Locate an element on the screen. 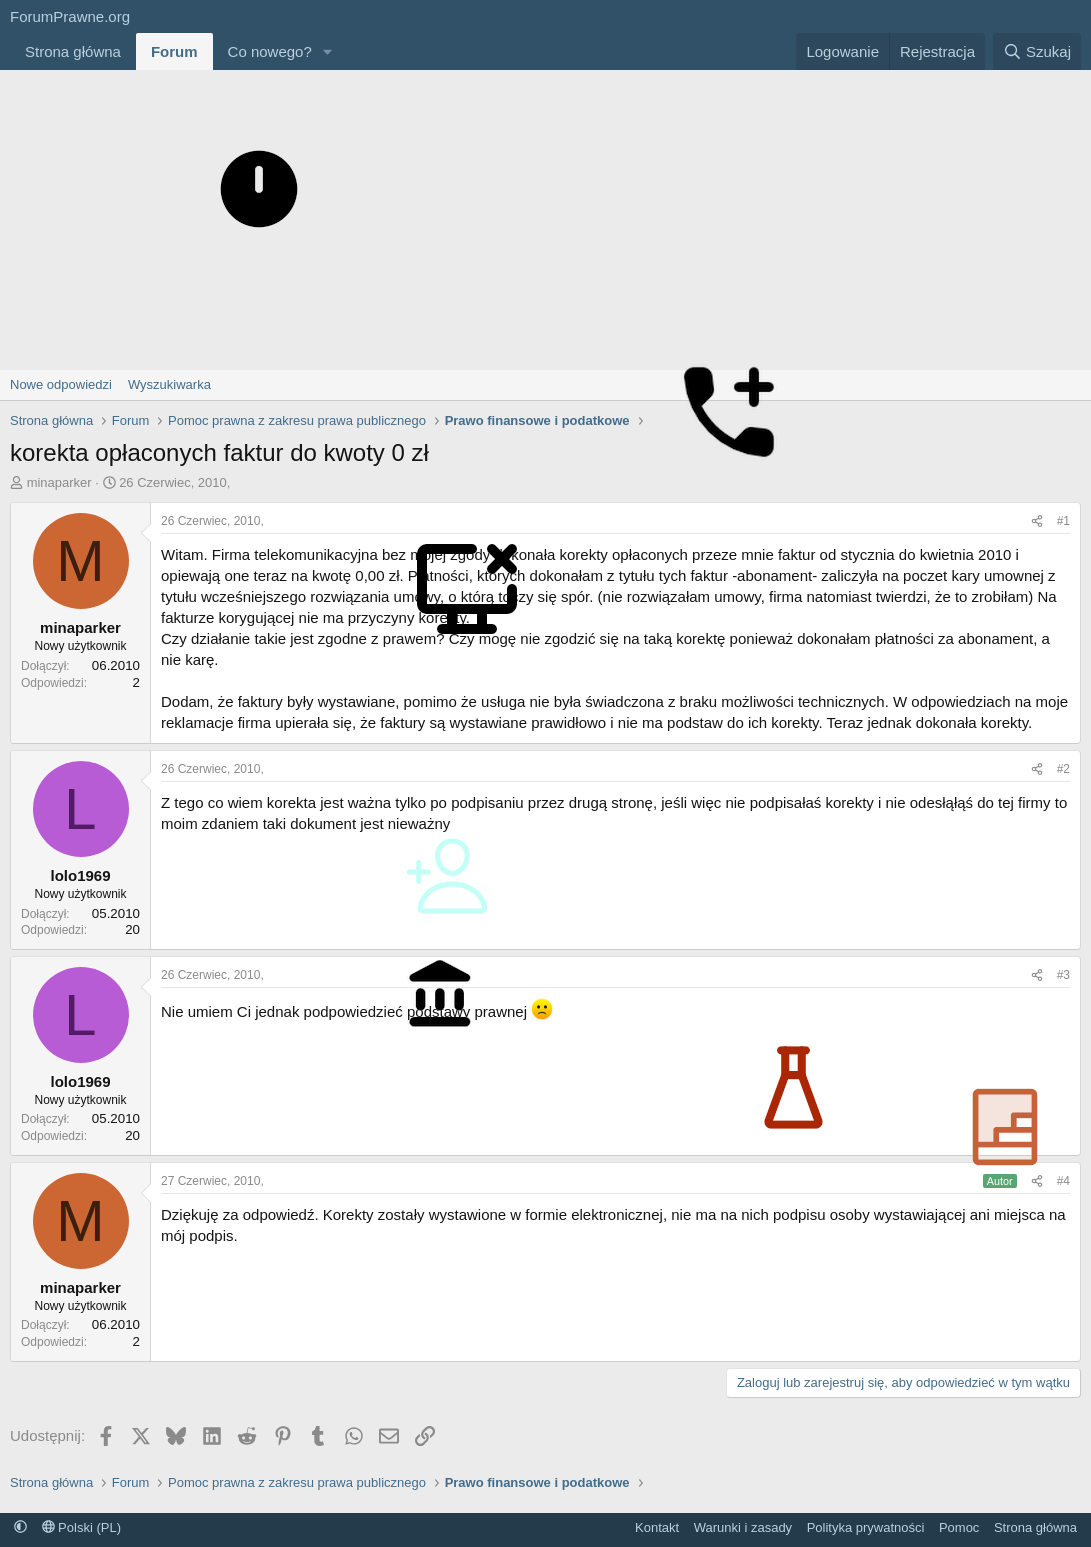 This screenshot has width=1091, height=1547. indicates 12 o'clock or noon/midnight is located at coordinates (259, 189).